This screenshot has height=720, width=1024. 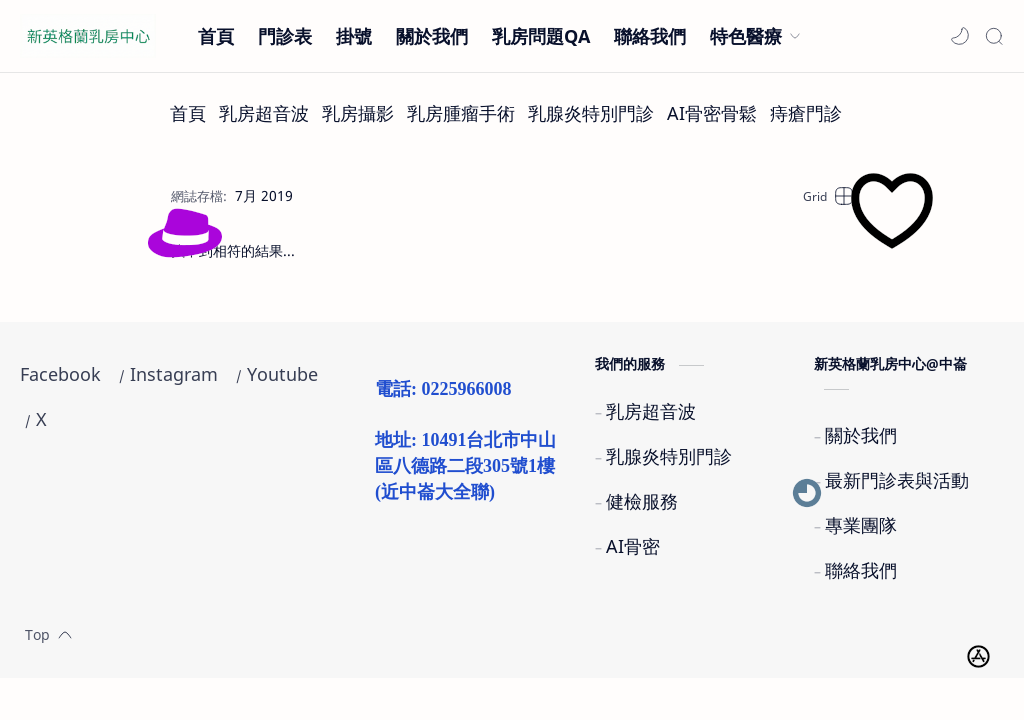 I want to click on add to favorites, so click(x=892, y=210).